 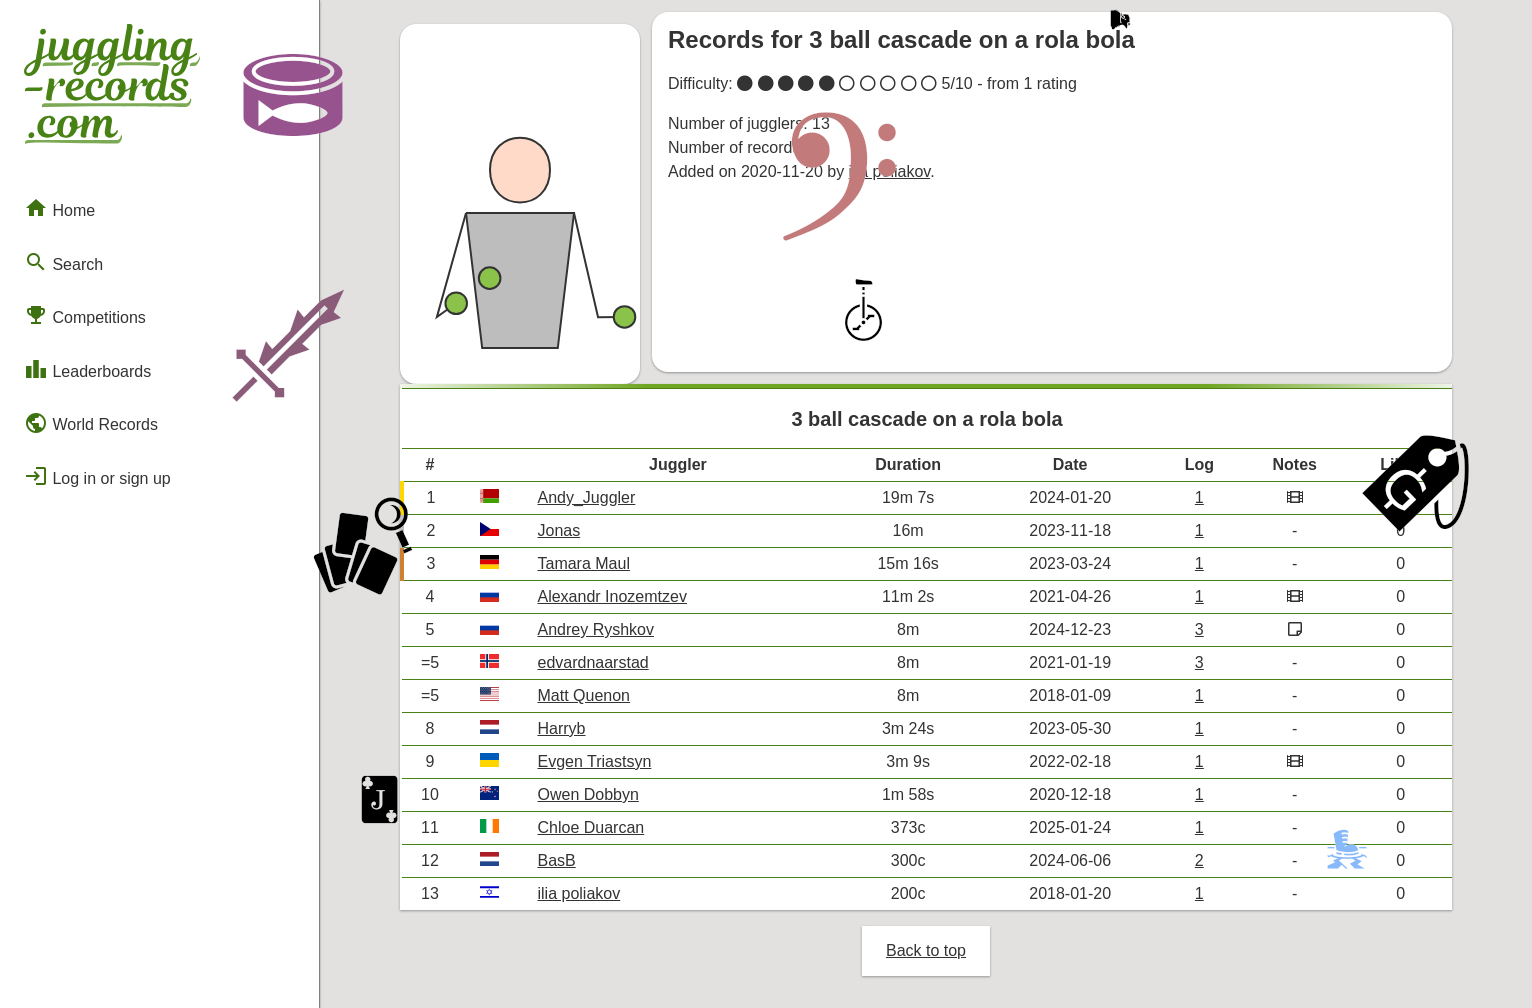 I want to click on represents a buffalo or bison in a game context, so click(x=1120, y=19).